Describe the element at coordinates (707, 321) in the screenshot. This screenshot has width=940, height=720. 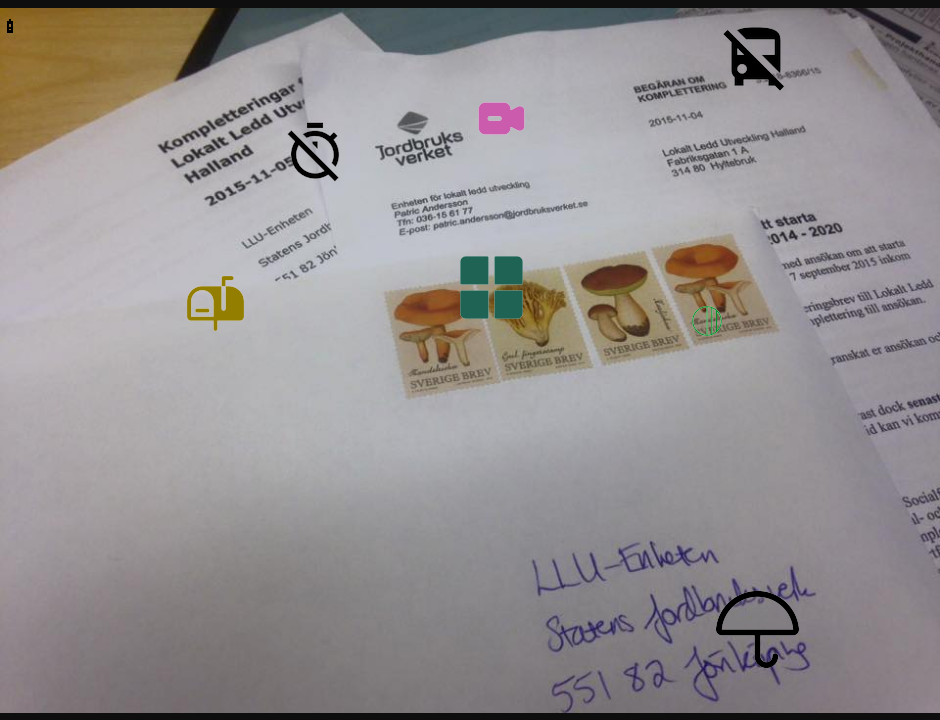
I see `toggle between light and dark mode` at that location.